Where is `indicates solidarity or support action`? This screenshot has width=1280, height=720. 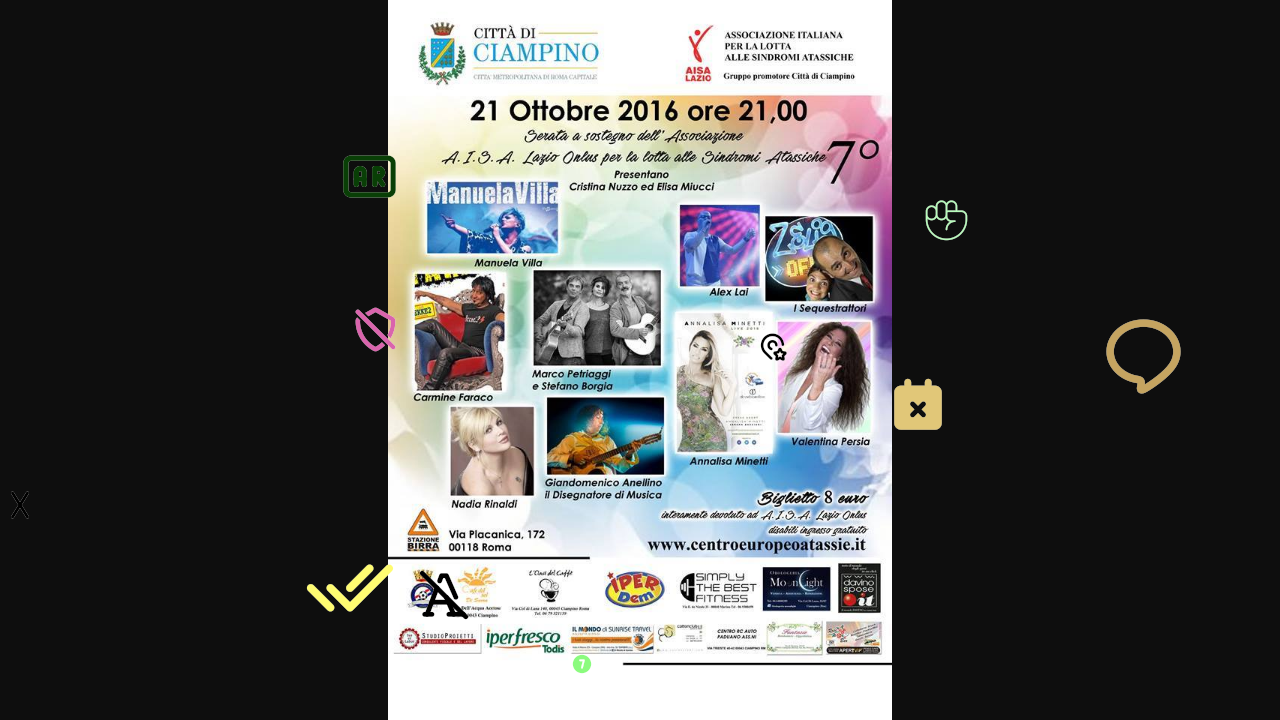
indicates solidarity or support action is located at coordinates (946, 219).